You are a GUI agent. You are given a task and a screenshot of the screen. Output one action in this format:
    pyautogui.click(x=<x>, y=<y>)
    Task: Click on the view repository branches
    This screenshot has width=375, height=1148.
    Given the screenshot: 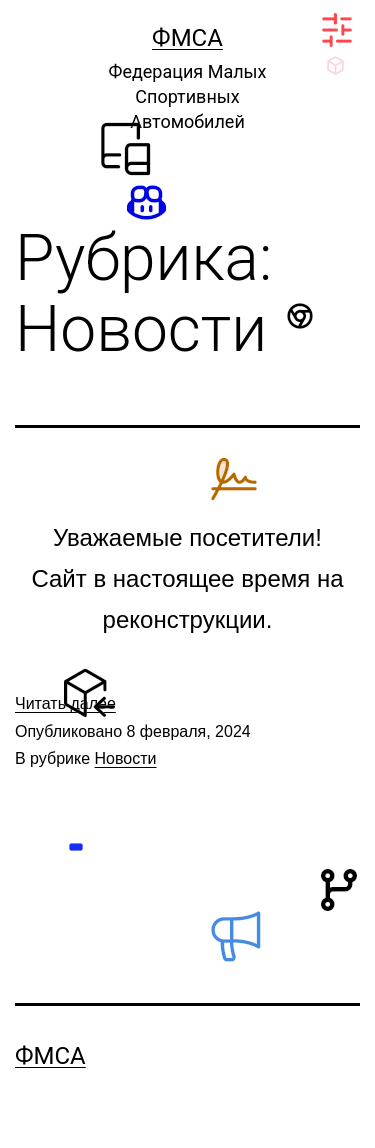 What is the action you would take?
    pyautogui.click(x=339, y=890)
    